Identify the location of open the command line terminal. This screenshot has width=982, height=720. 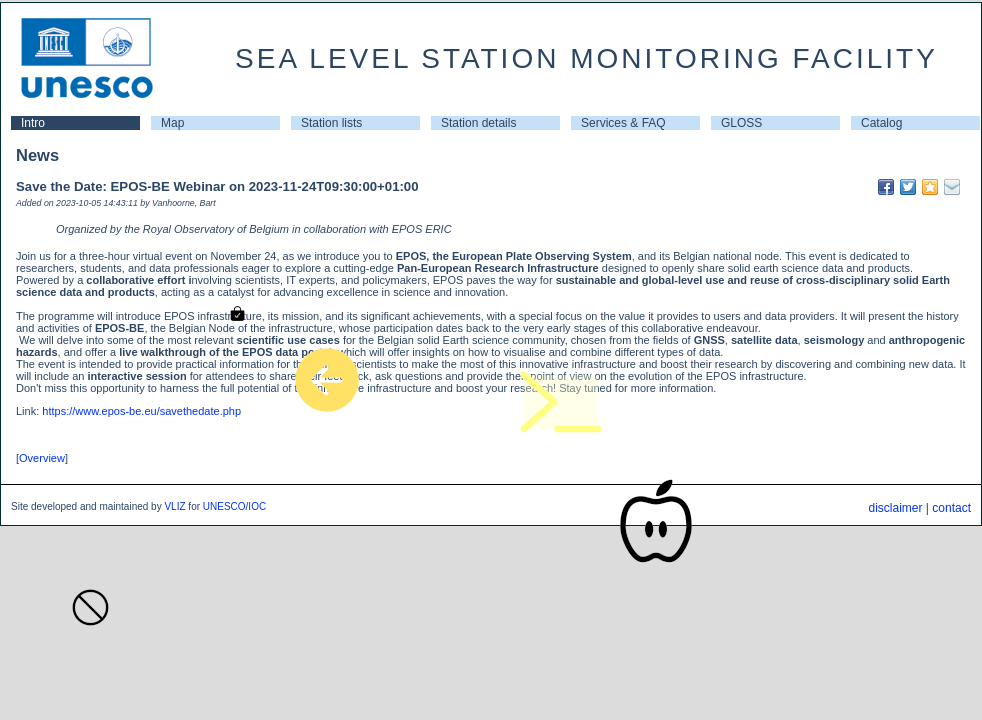
(561, 402).